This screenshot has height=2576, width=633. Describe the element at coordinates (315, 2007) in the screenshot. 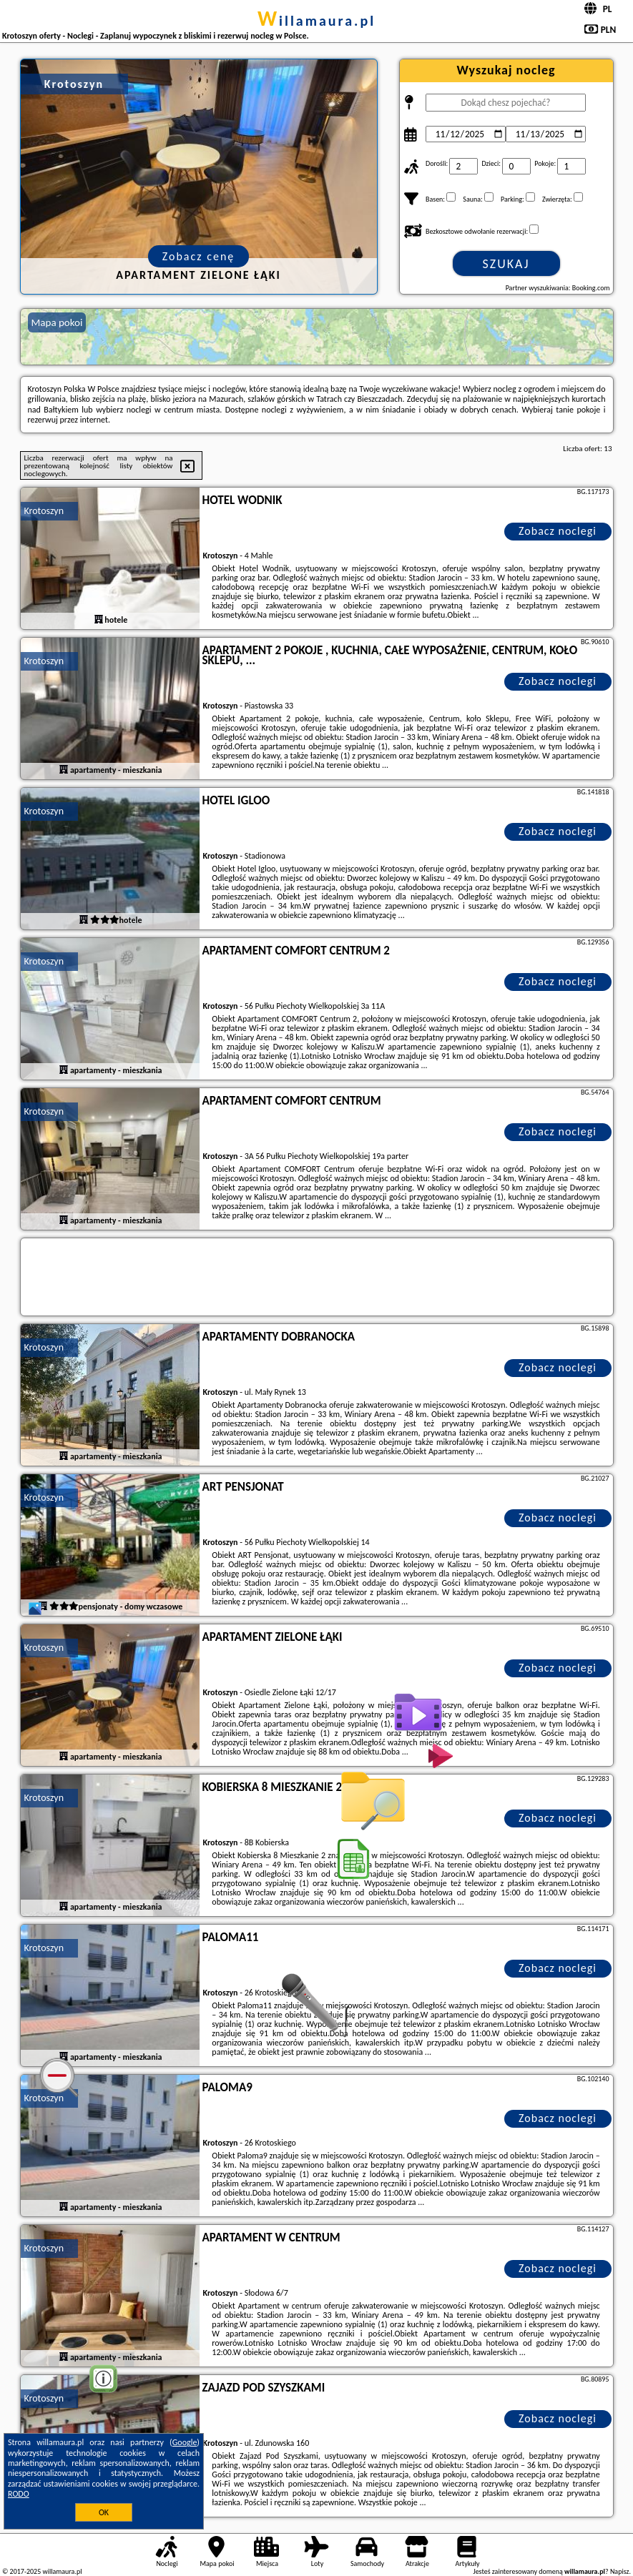

I see `access microphone settings` at that location.